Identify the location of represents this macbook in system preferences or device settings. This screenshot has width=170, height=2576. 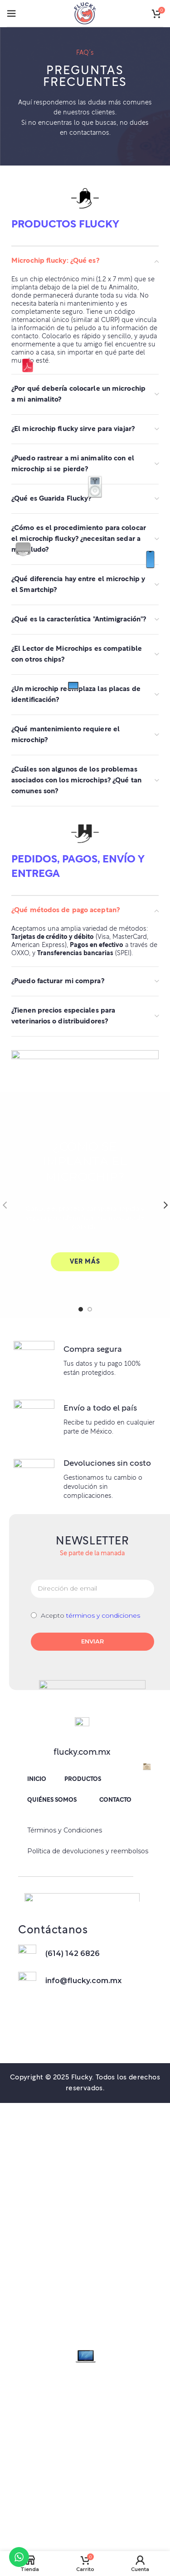
(86, 2355).